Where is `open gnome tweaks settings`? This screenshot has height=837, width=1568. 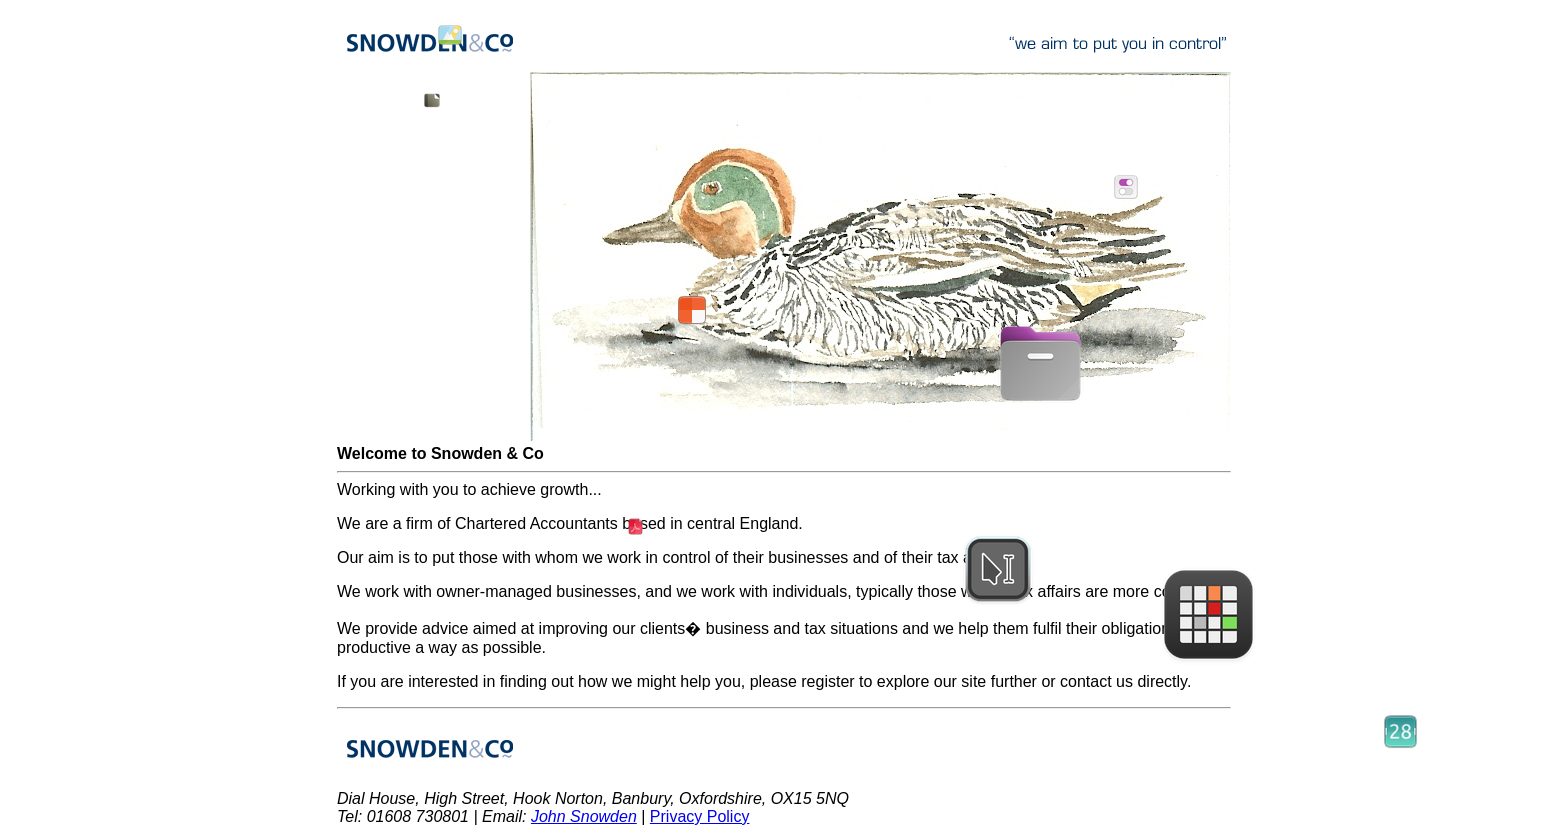
open gnome tweaks settings is located at coordinates (1126, 187).